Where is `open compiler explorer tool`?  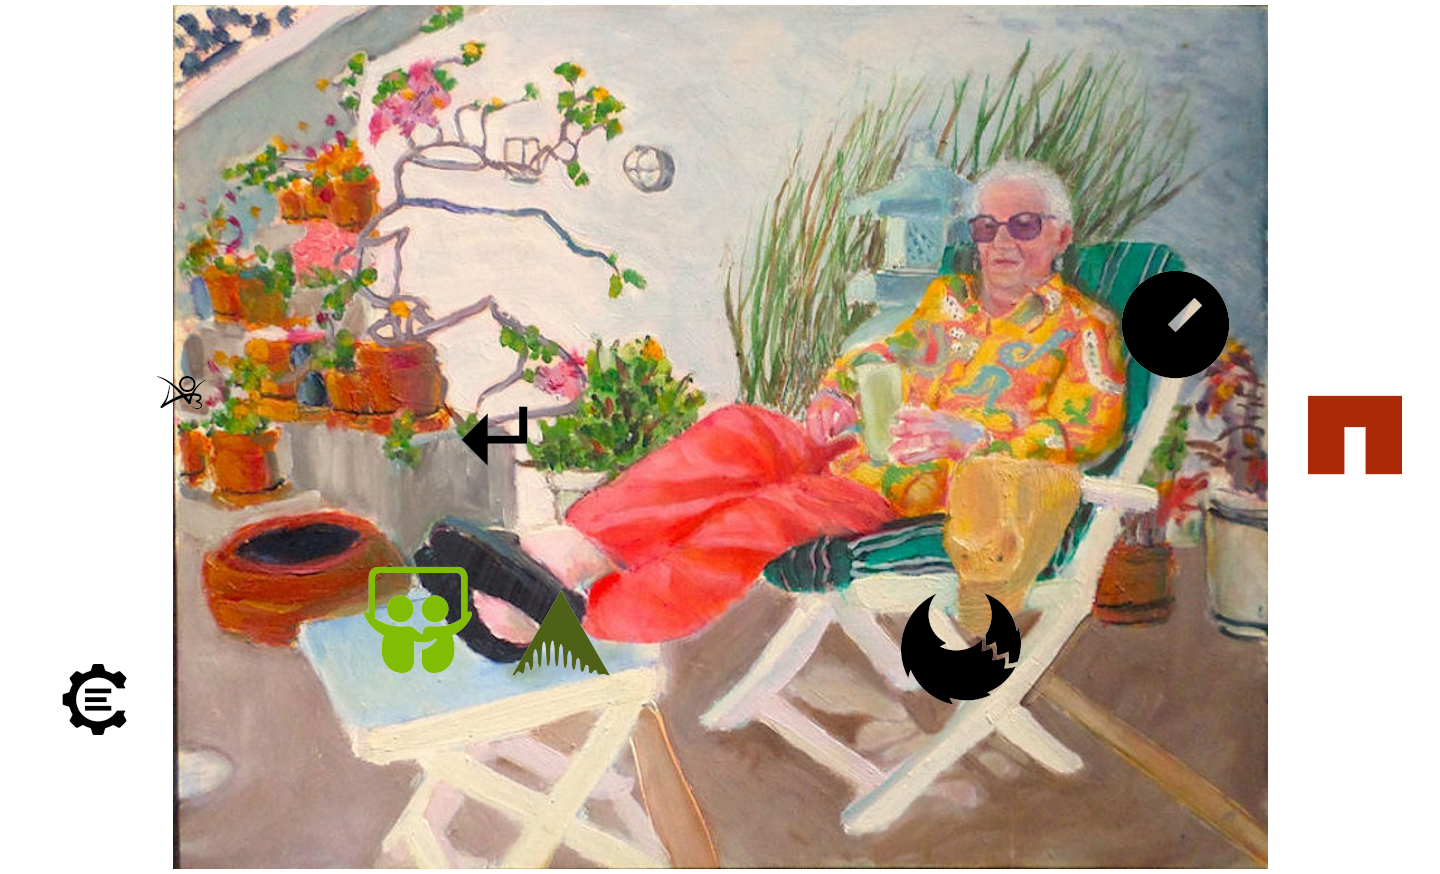
open compiler explorer tool is located at coordinates (94, 699).